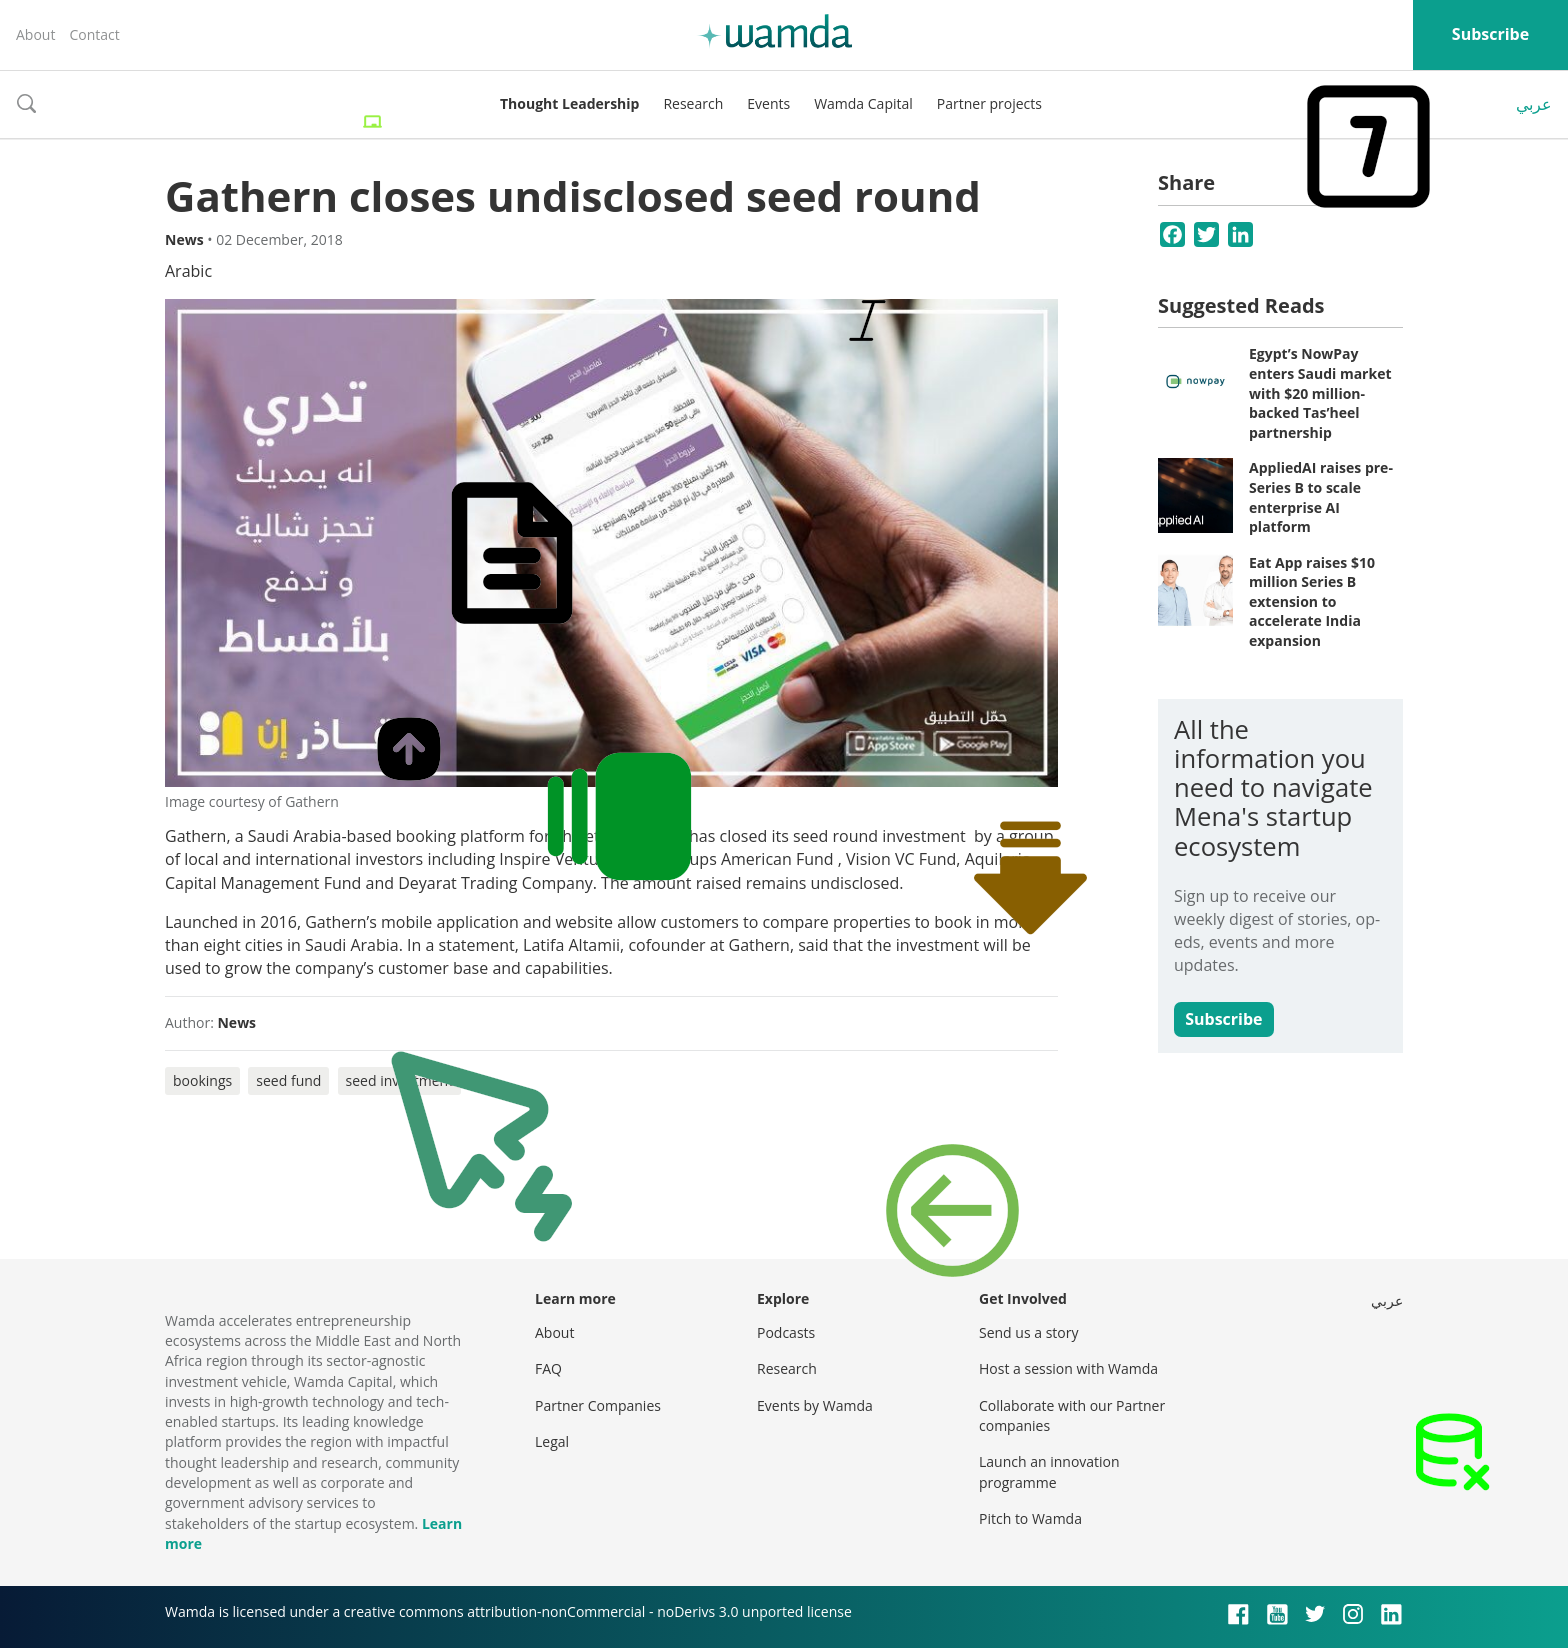 The height and width of the screenshot is (1648, 1568). I want to click on upload a file or document, so click(409, 749).